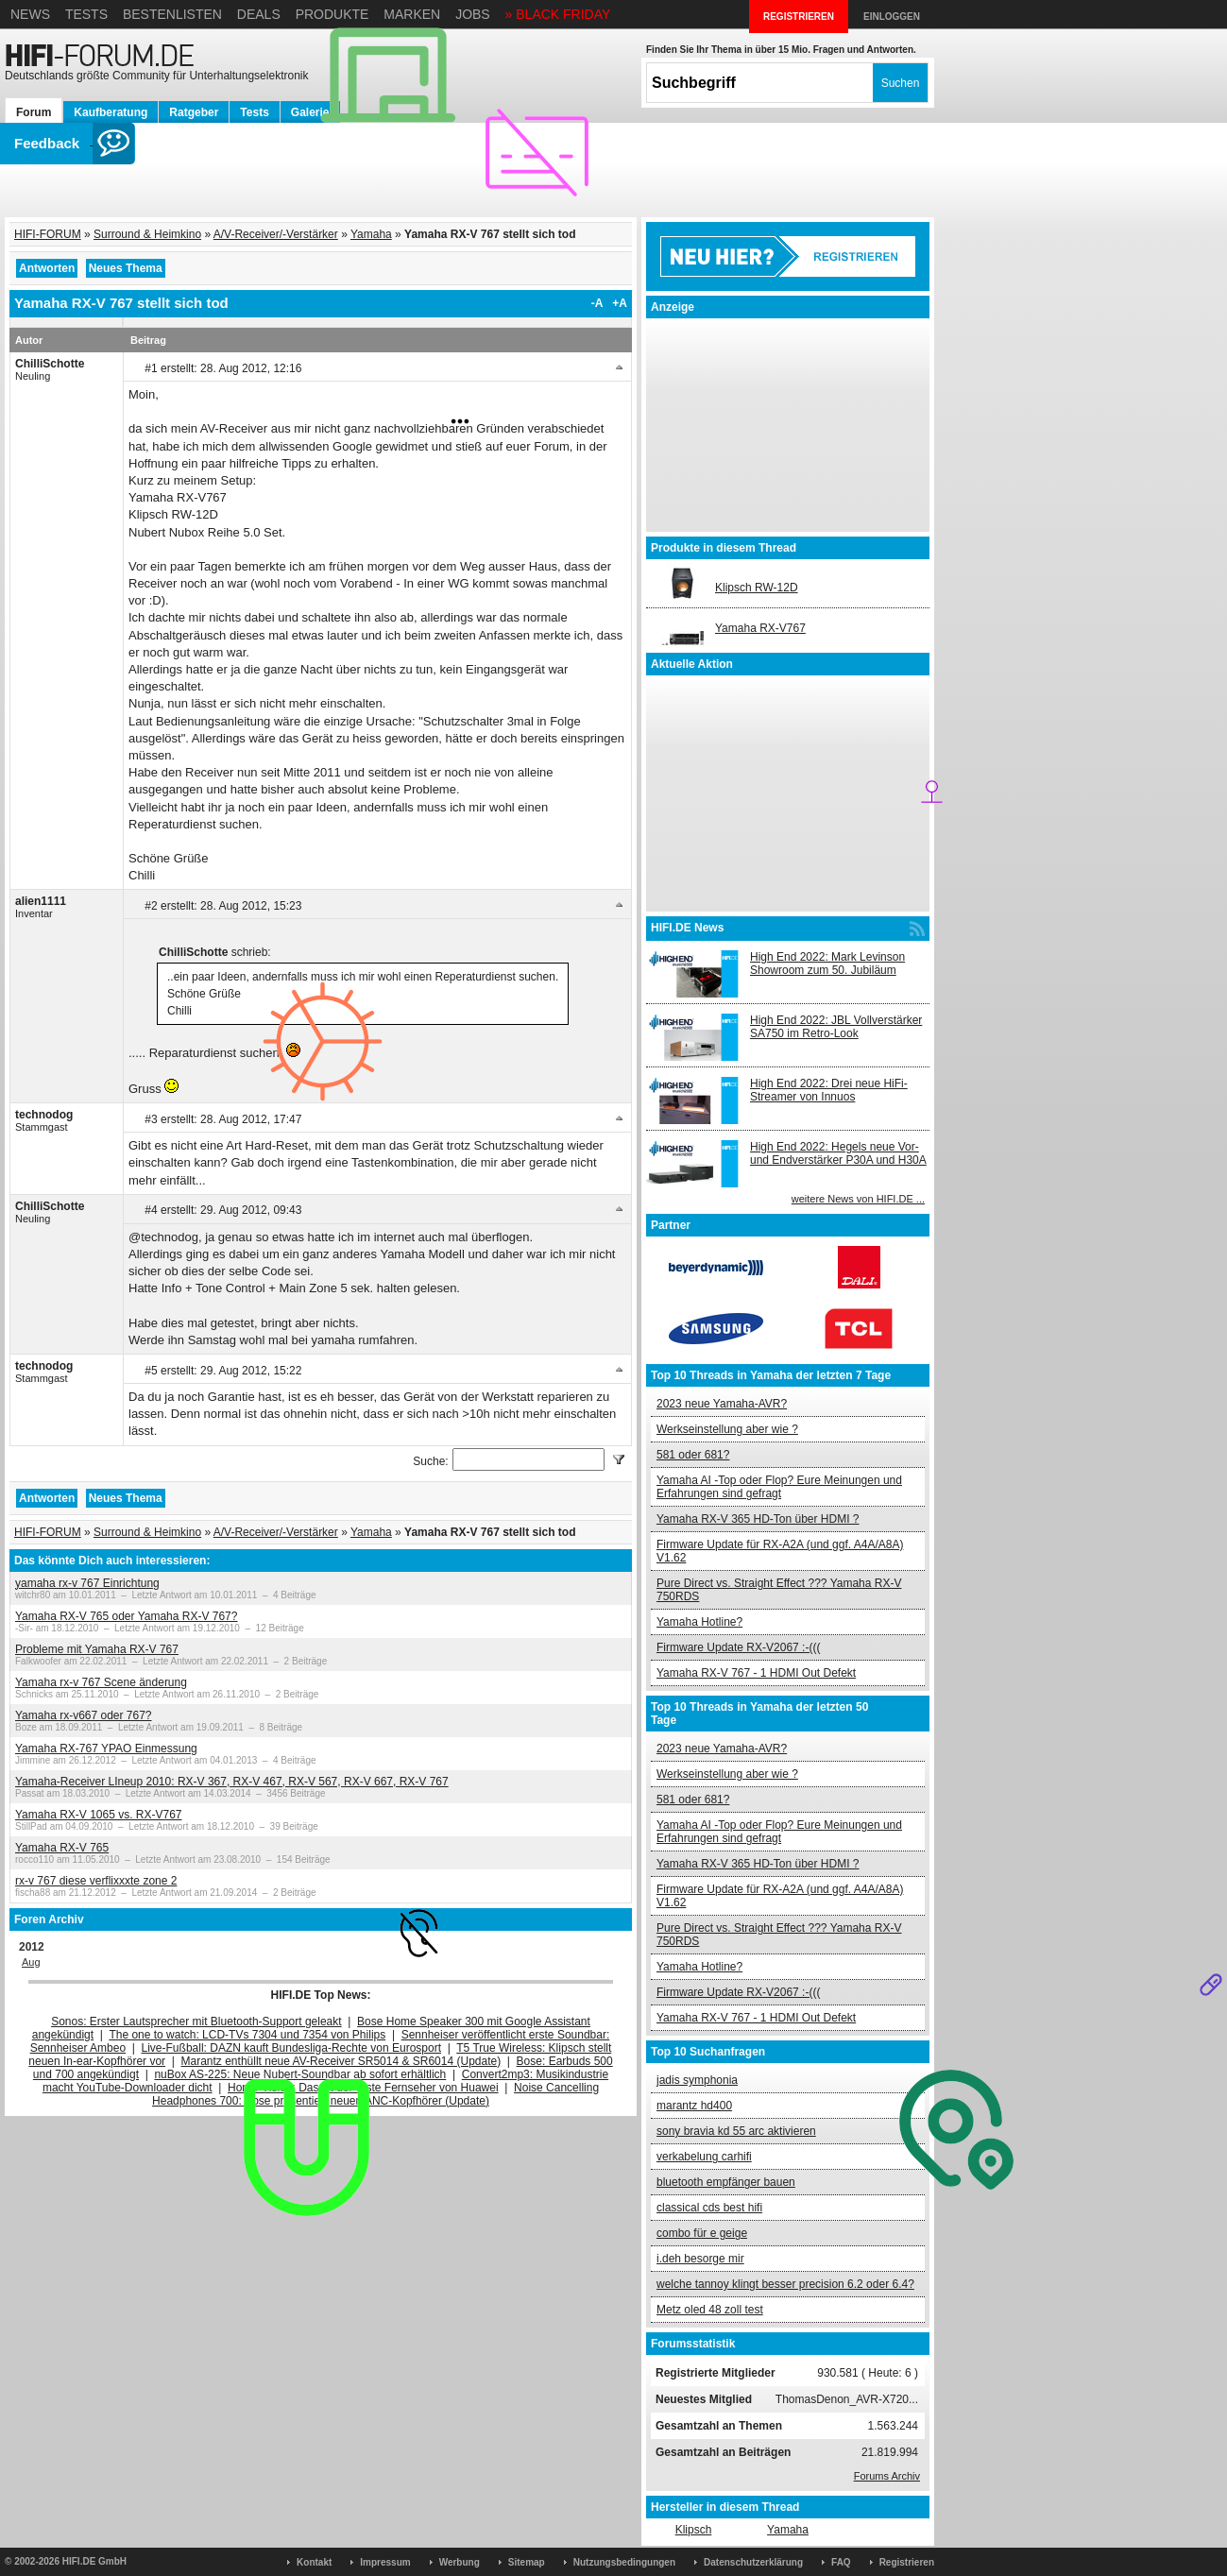  What do you see at coordinates (931, 792) in the screenshot?
I see `mark a location on the map` at bounding box center [931, 792].